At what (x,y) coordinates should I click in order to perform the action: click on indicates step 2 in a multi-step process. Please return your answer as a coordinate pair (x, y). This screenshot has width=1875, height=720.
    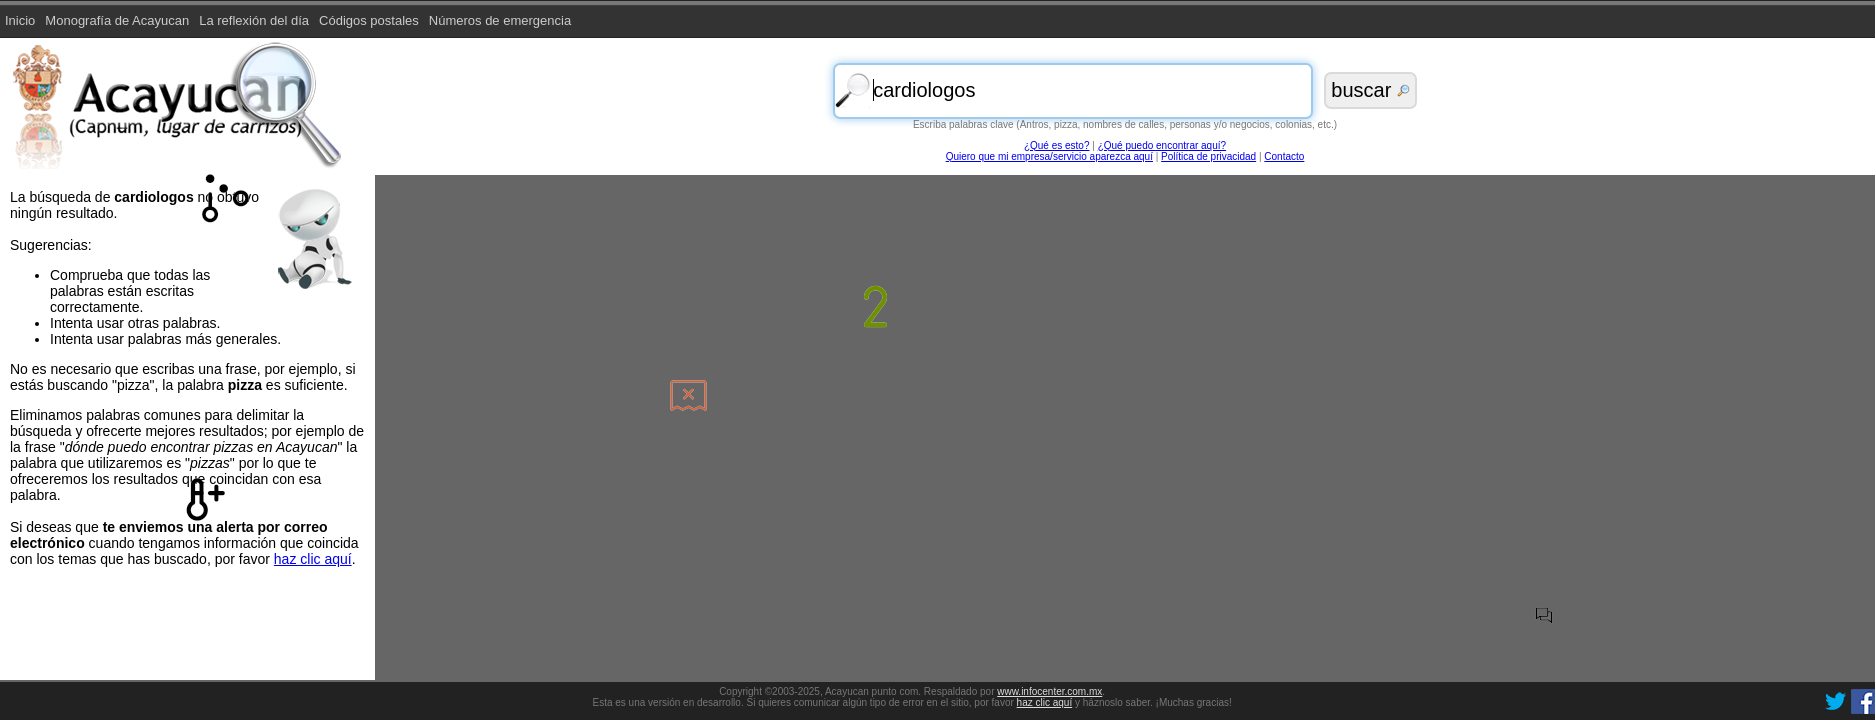
    Looking at the image, I should click on (875, 306).